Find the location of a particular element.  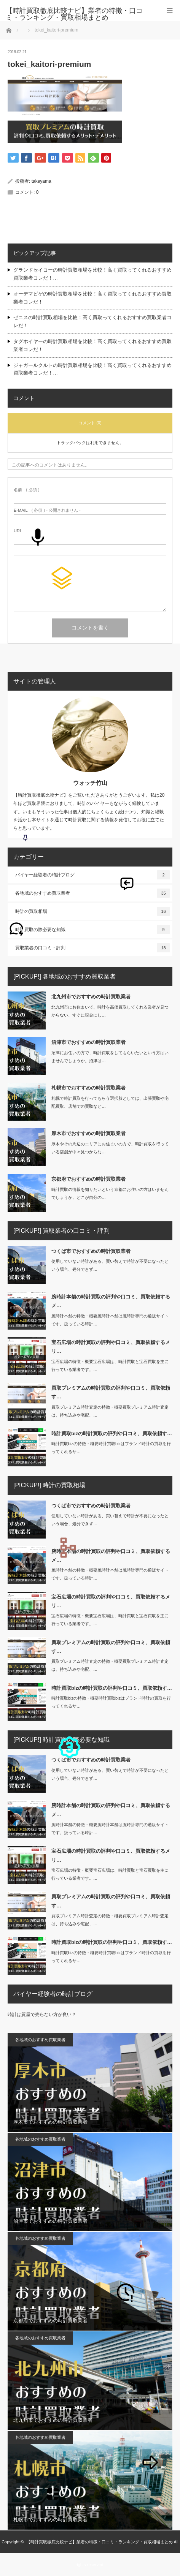

view database schema structure is located at coordinates (68, 1548).